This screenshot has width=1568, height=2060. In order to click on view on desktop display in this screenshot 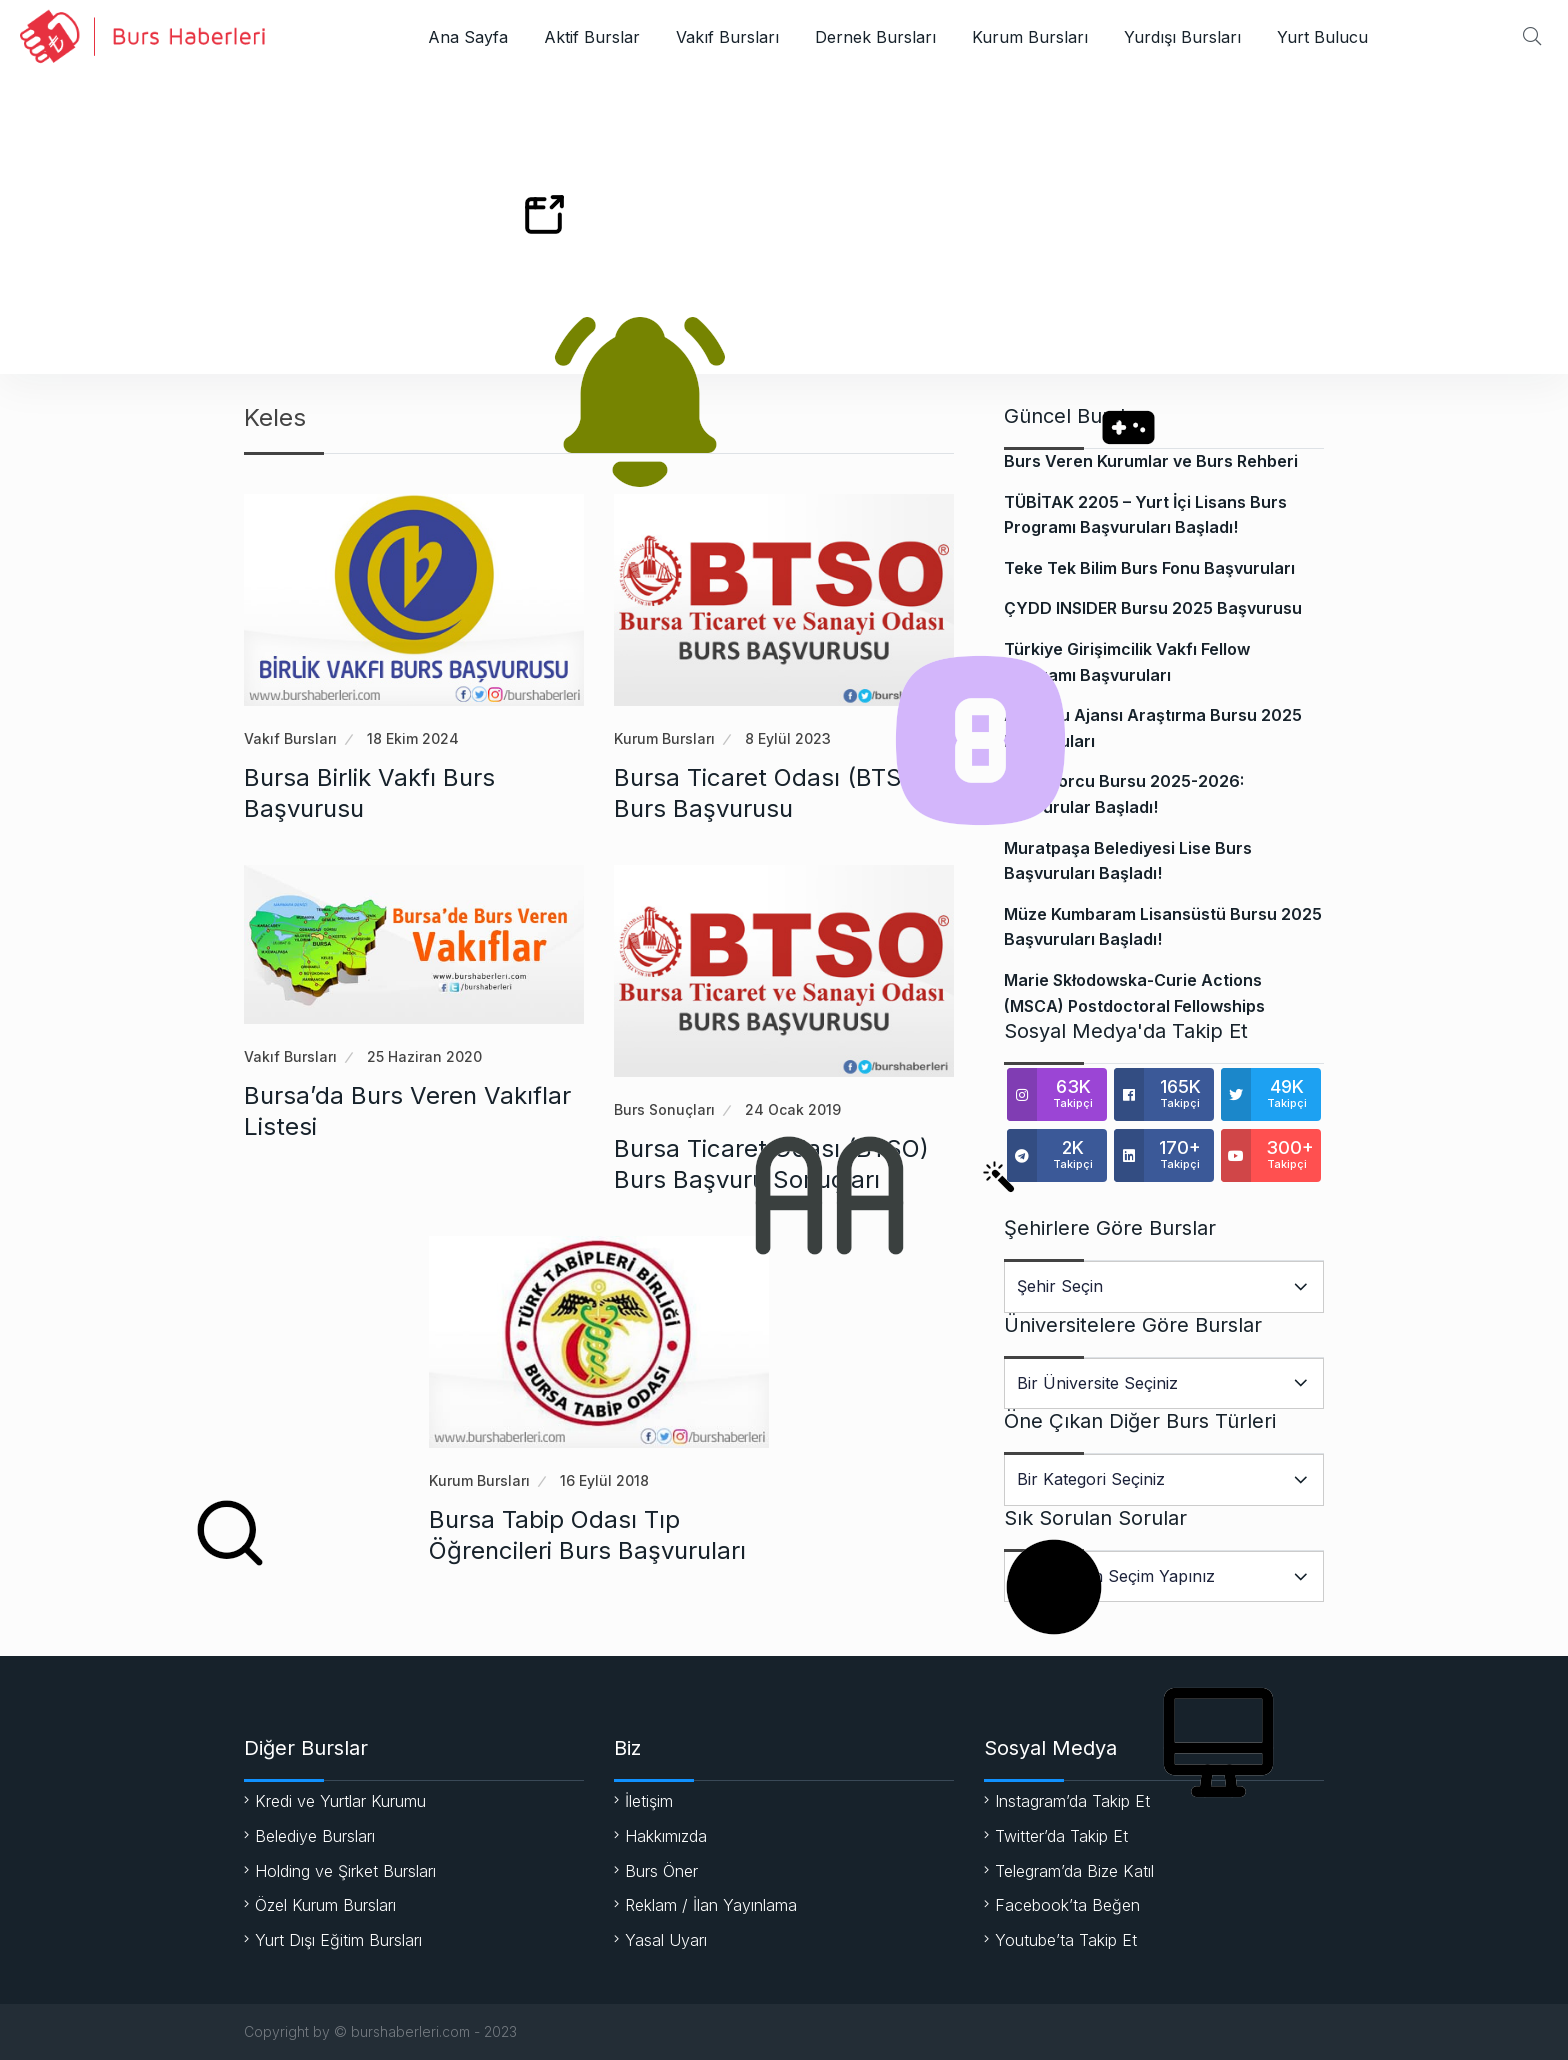, I will do `click(1218, 1742)`.